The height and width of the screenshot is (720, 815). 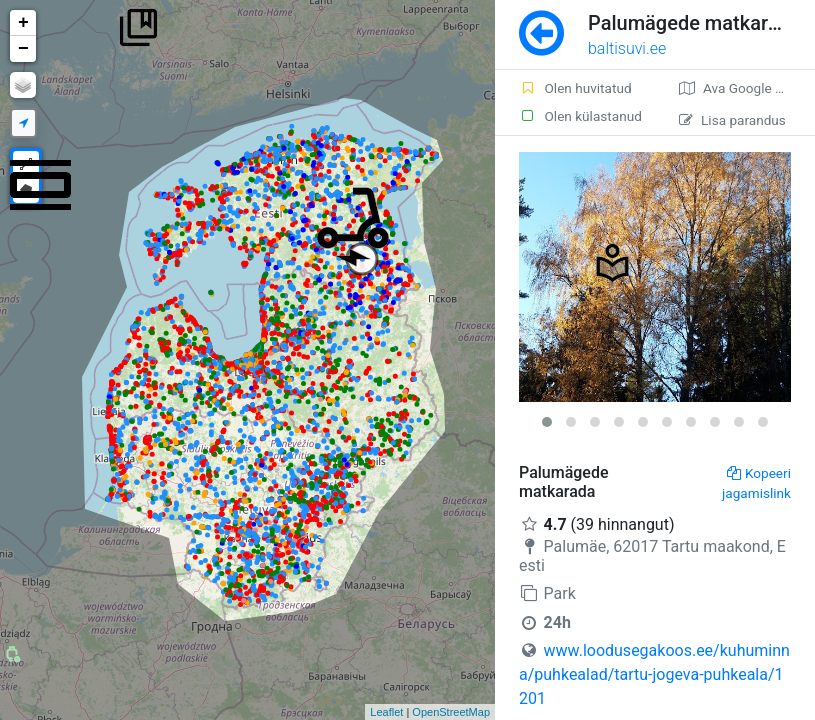 What do you see at coordinates (612, 263) in the screenshot?
I see `access local library or reading resources` at bounding box center [612, 263].